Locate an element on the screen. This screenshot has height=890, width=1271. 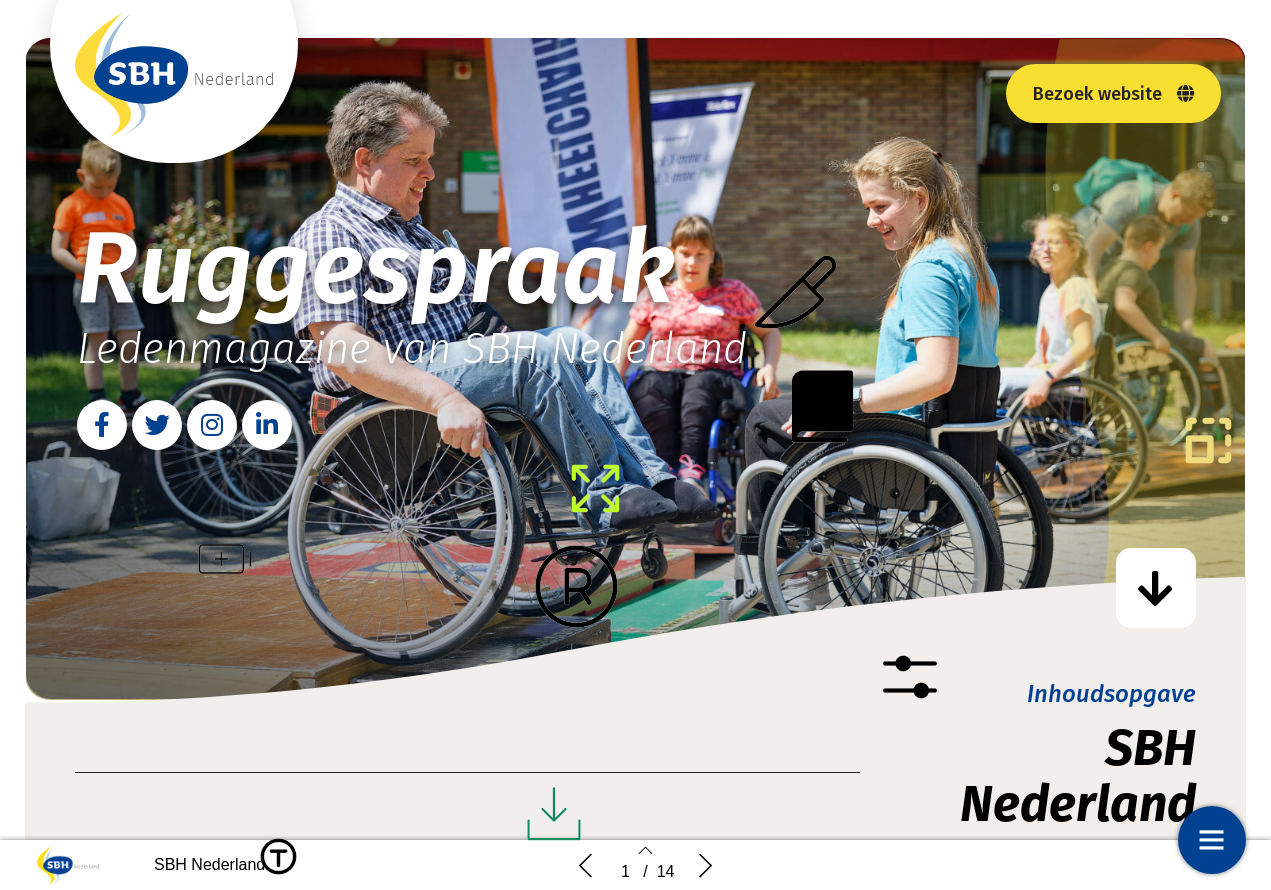
access cutting or slicing tools is located at coordinates (795, 293).